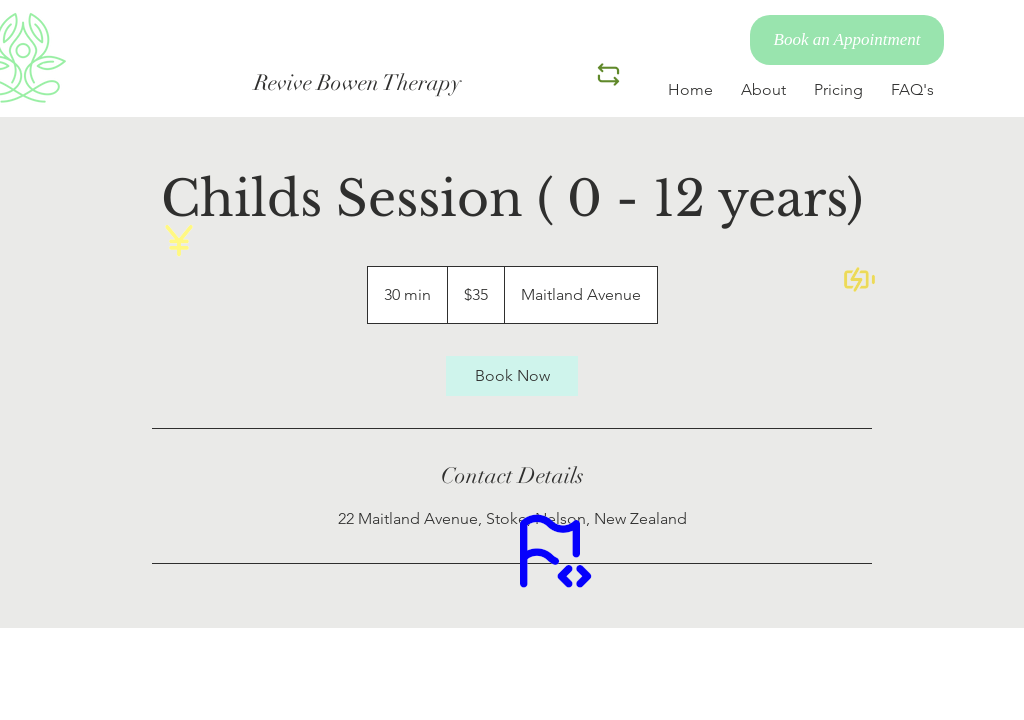 The height and width of the screenshot is (720, 1024). What do you see at coordinates (550, 550) in the screenshot?
I see `access feature flags or code toggles` at bounding box center [550, 550].